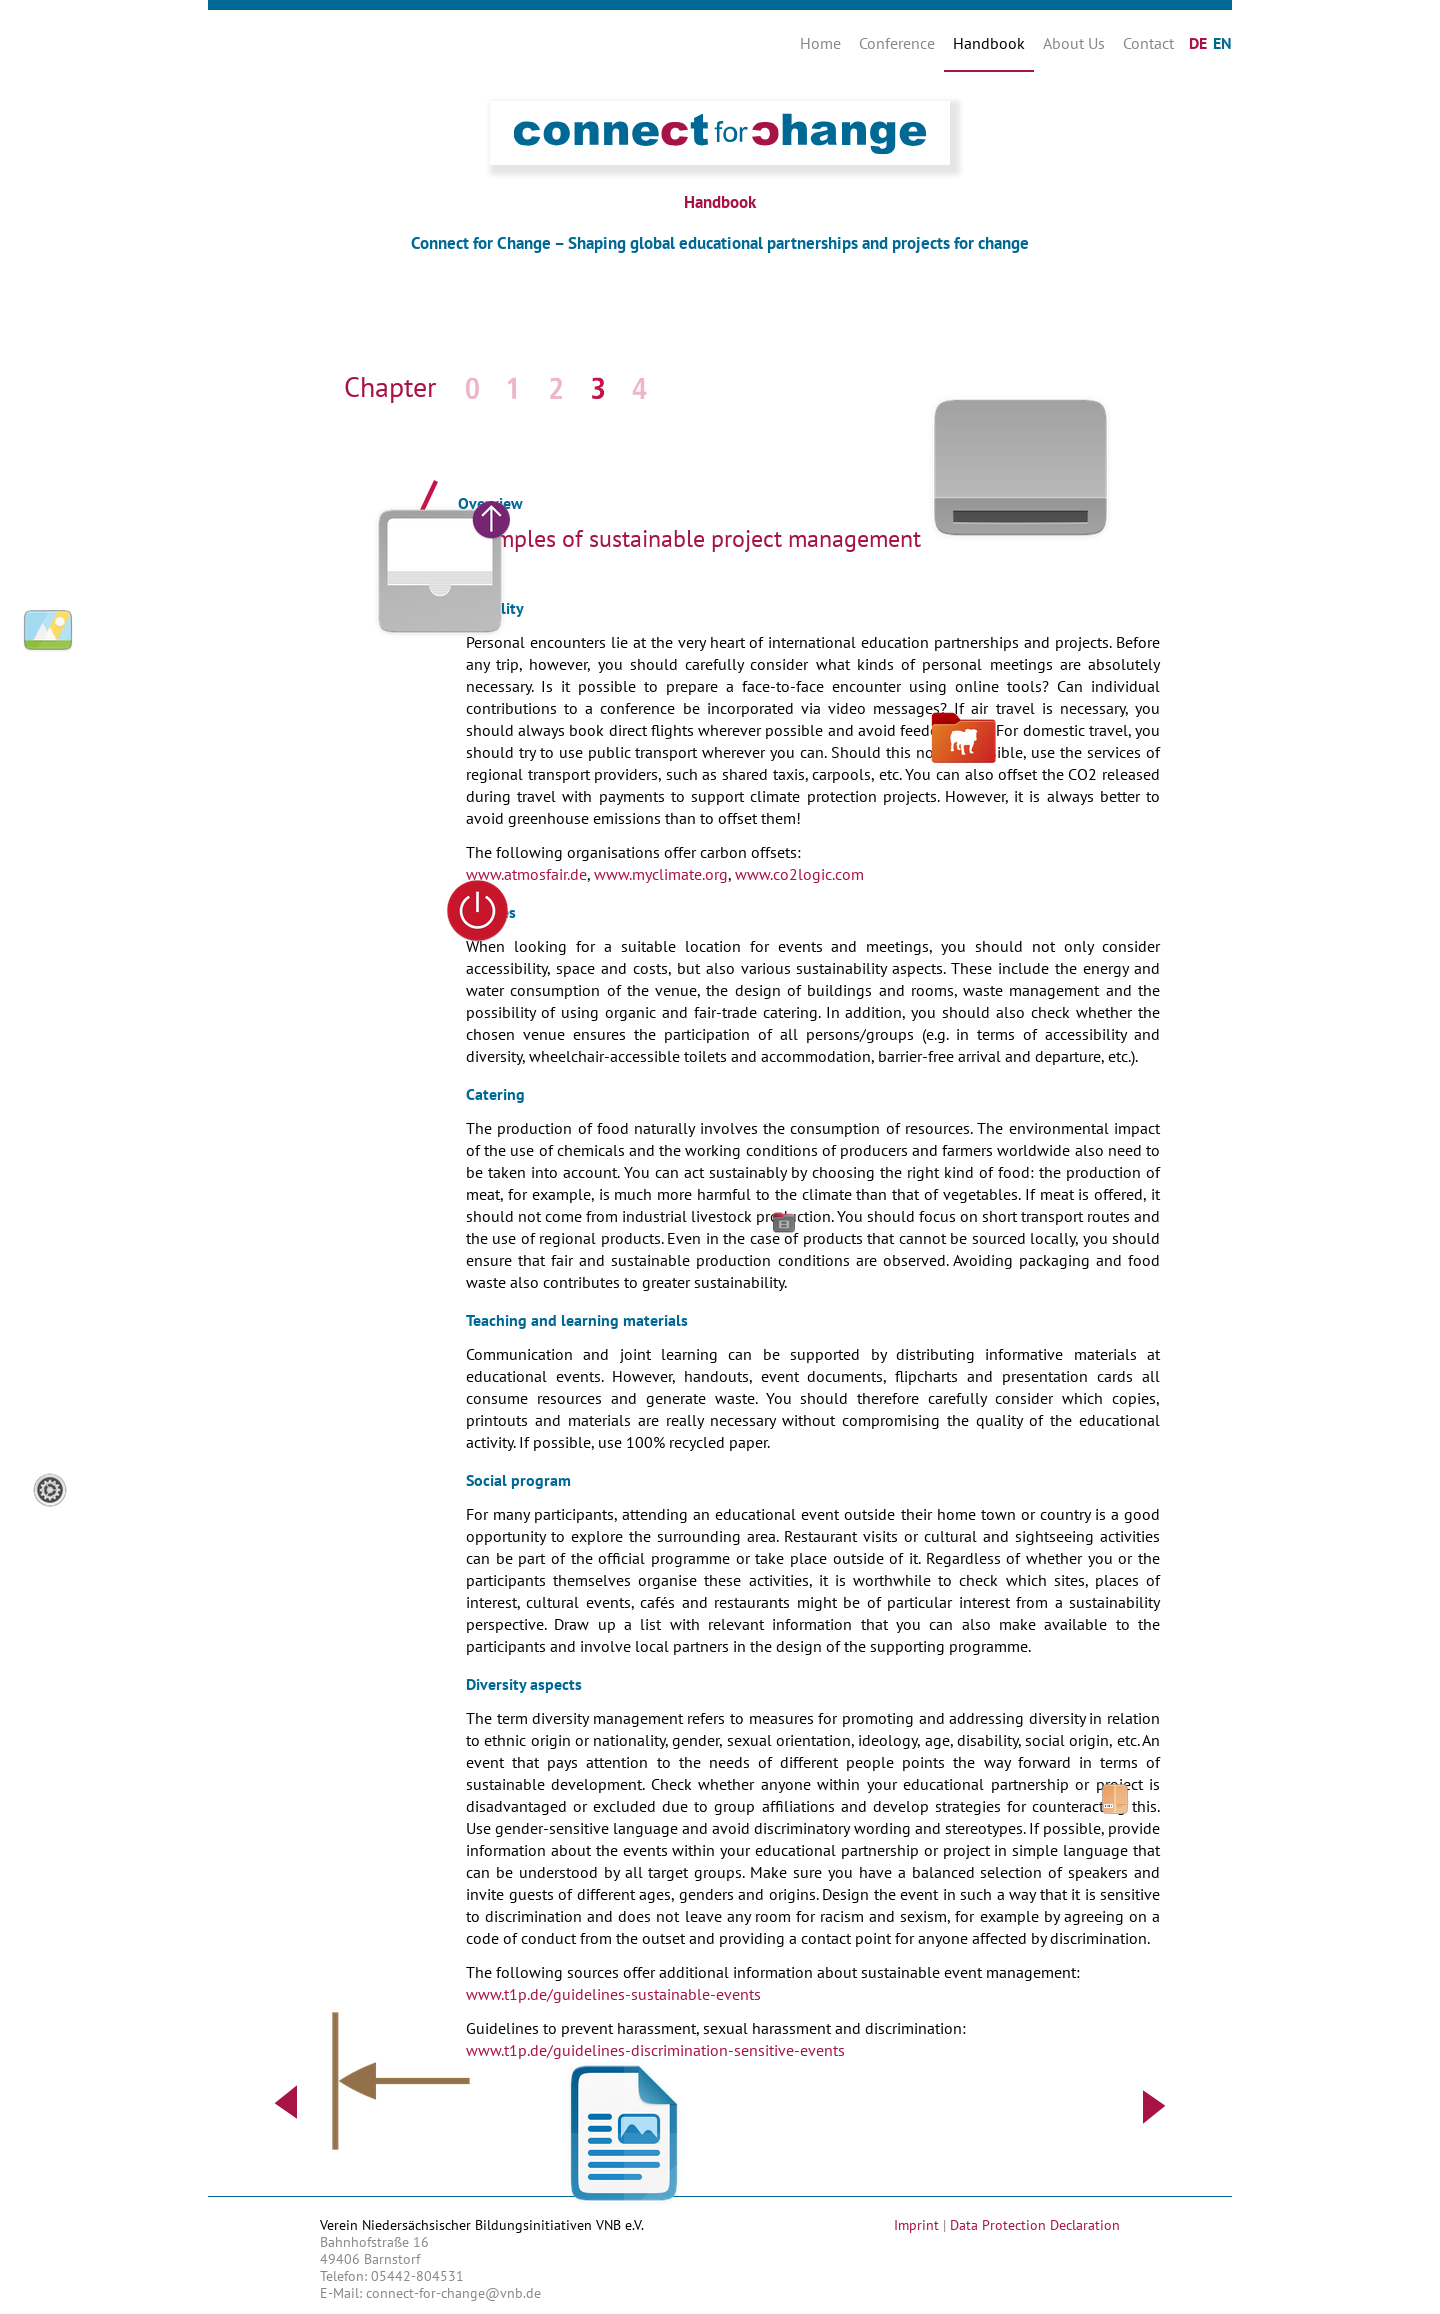  What do you see at coordinates (477, 910) in the screenshot?
I see `shut down the system` at bounding box center [477, 910].